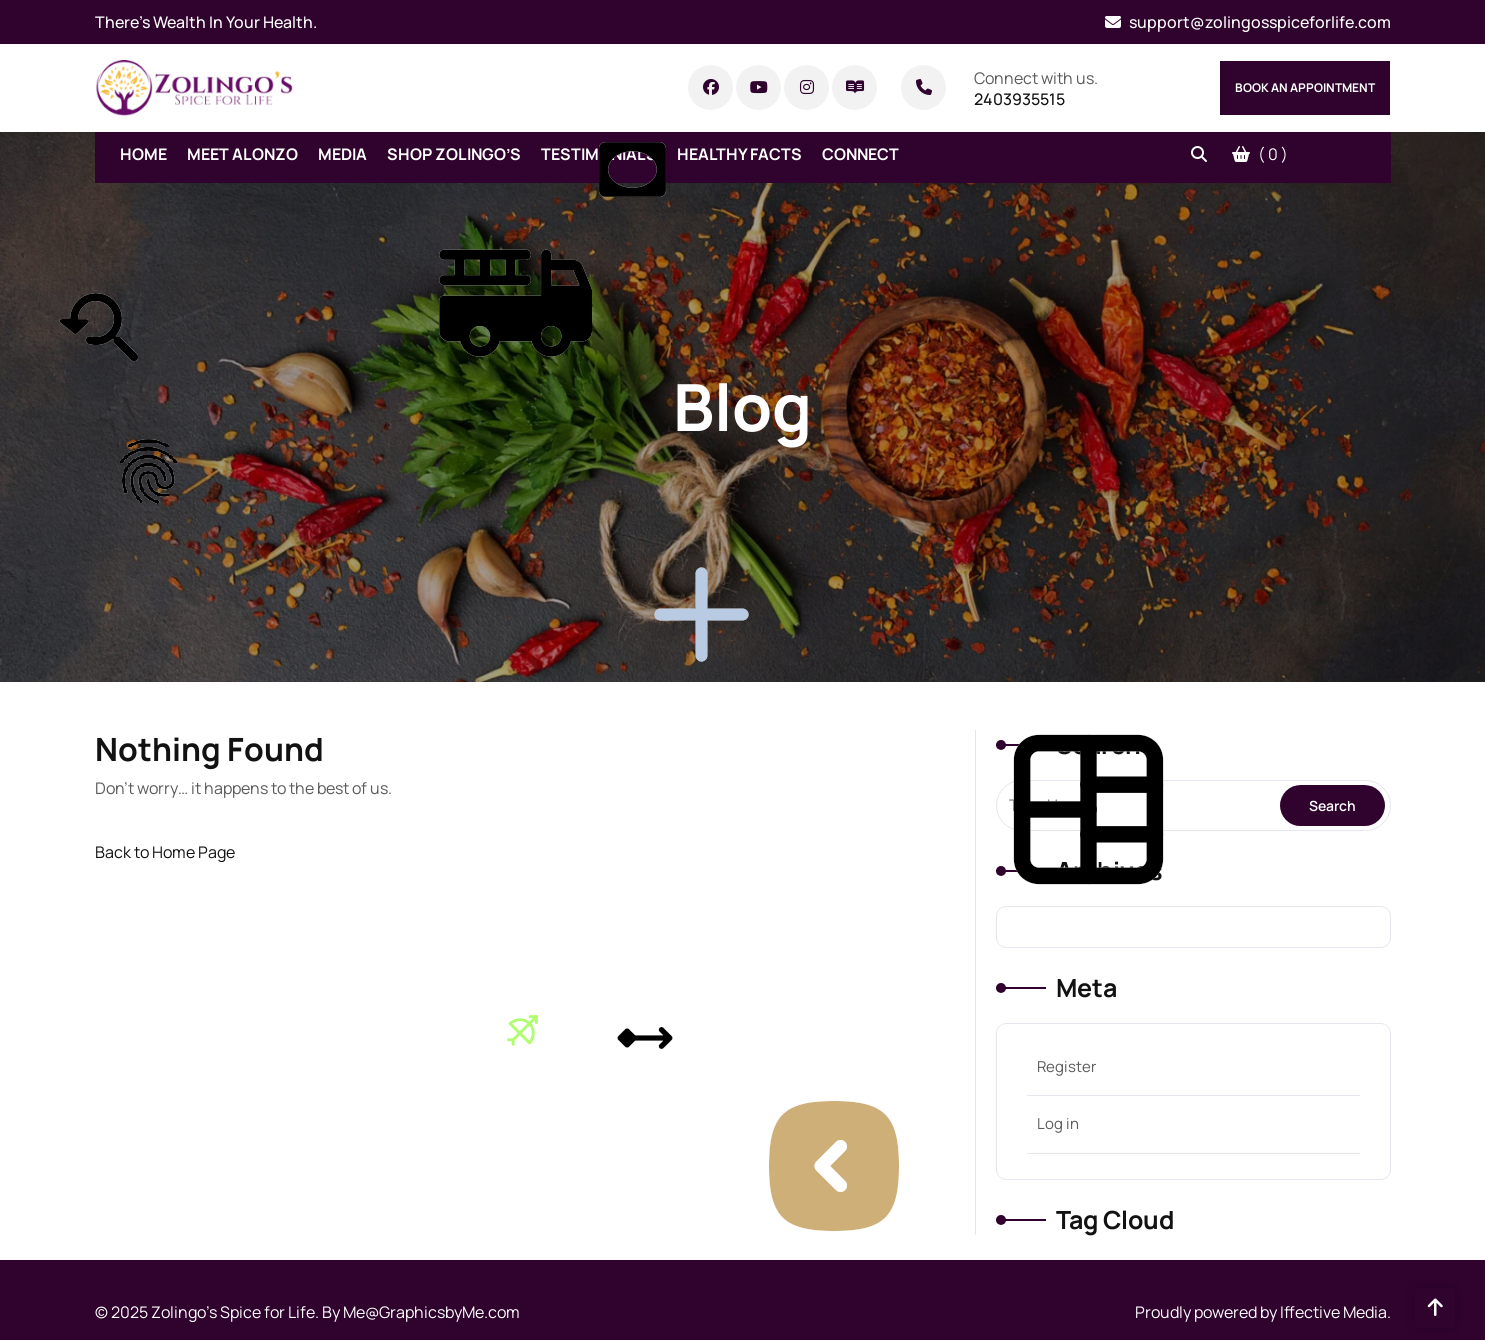 This screenshot has height=1340, width=1485. I want to click on archery or bow-related feature, so click(522, 1030).